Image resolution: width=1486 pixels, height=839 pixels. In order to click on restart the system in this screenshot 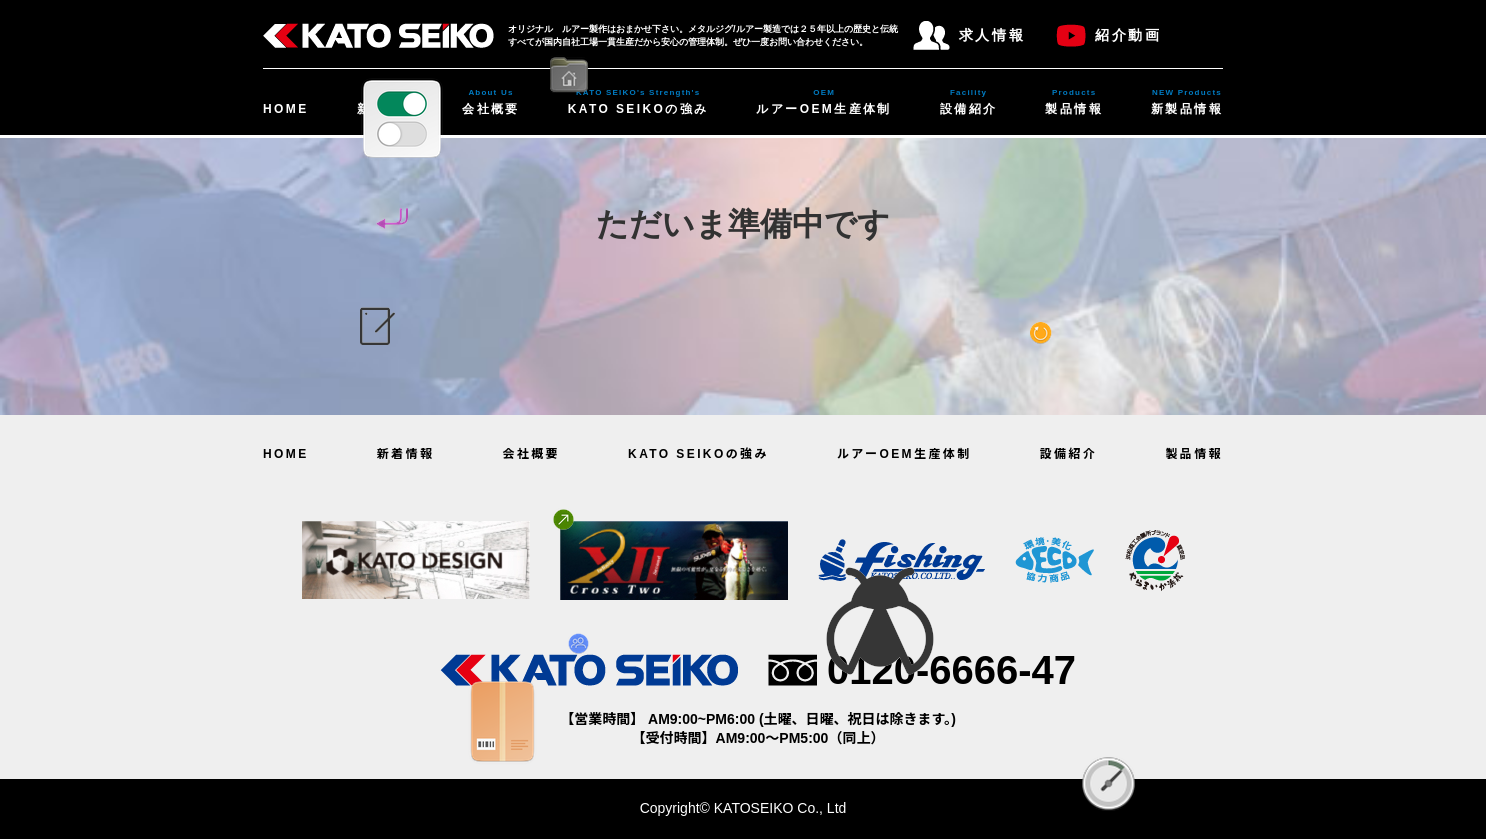, I will do `click(1041, 333)`.